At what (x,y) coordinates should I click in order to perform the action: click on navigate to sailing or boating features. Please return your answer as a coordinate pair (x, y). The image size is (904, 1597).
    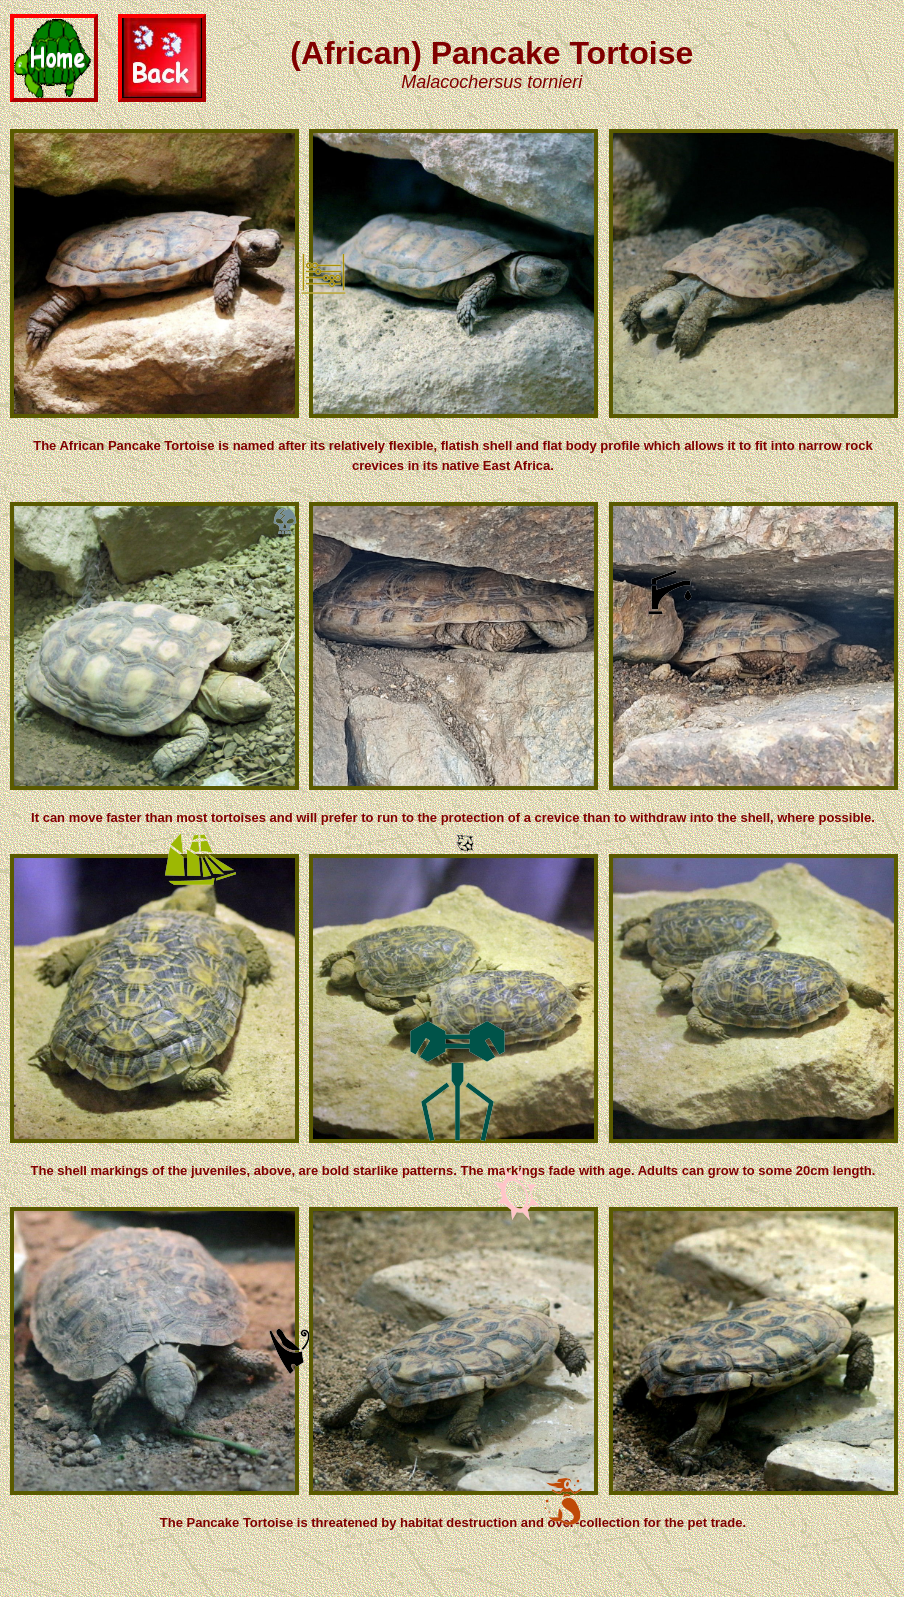
    Looking at the image, I should click on (200, 859).